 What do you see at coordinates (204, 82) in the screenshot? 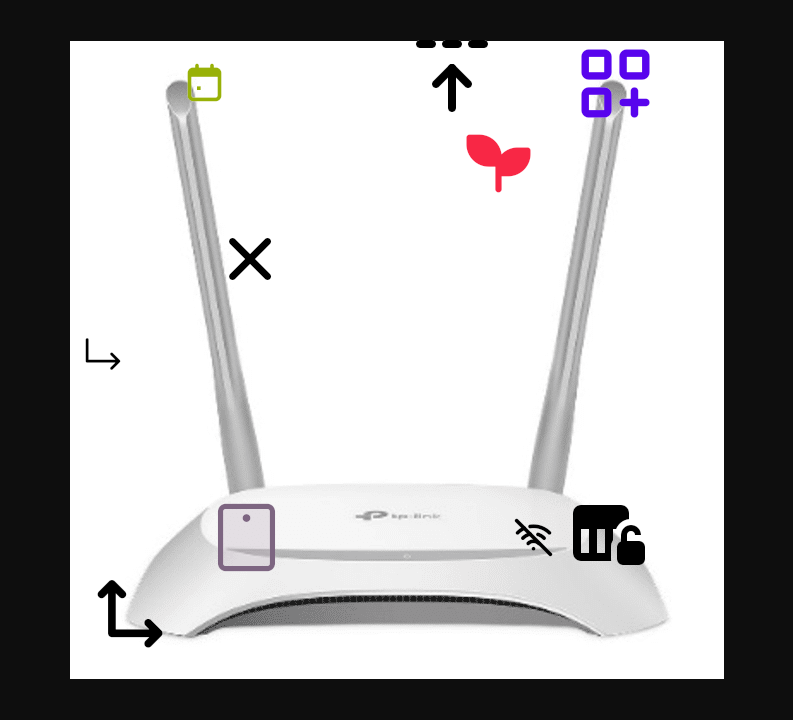
I see `view or manage a scheduled event` at bounding box center [204, 82].